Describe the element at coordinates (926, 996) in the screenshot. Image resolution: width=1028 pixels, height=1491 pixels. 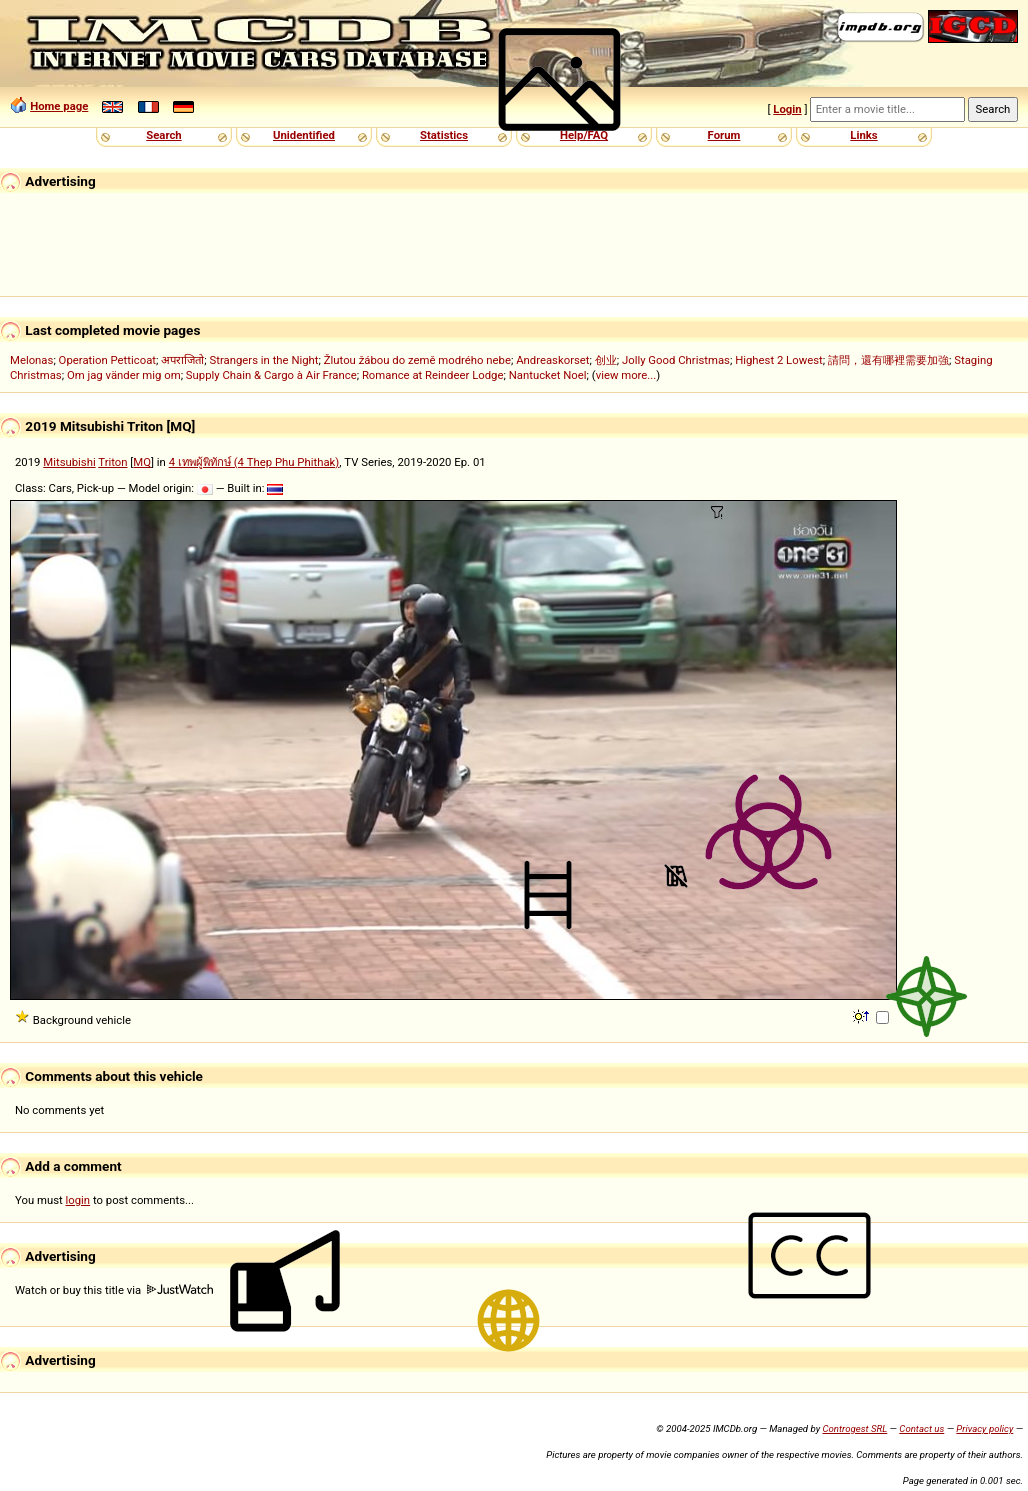
I see `navigate or view map orientation` at that location.